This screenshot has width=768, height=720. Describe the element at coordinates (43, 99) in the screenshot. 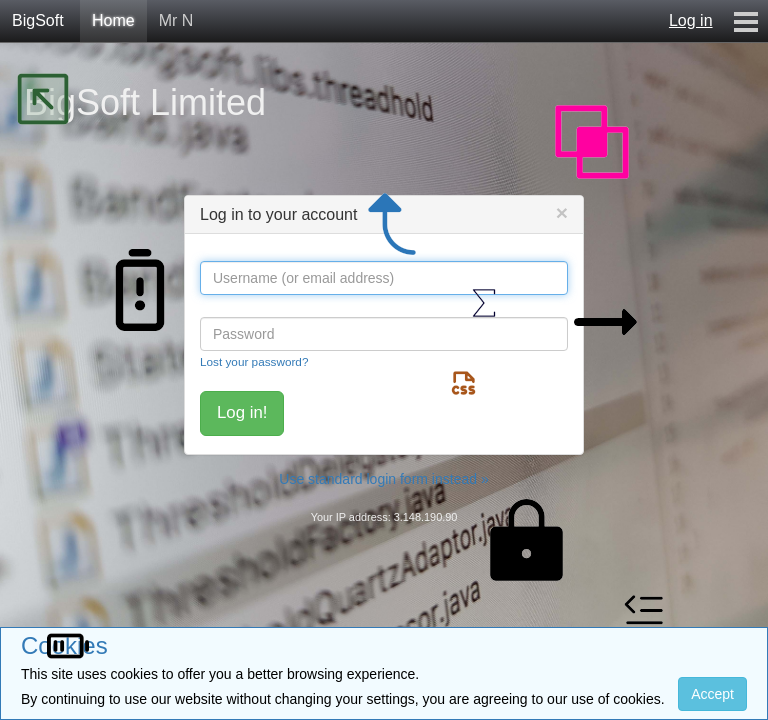

I see `navigate to the top-left or home position` at that location.